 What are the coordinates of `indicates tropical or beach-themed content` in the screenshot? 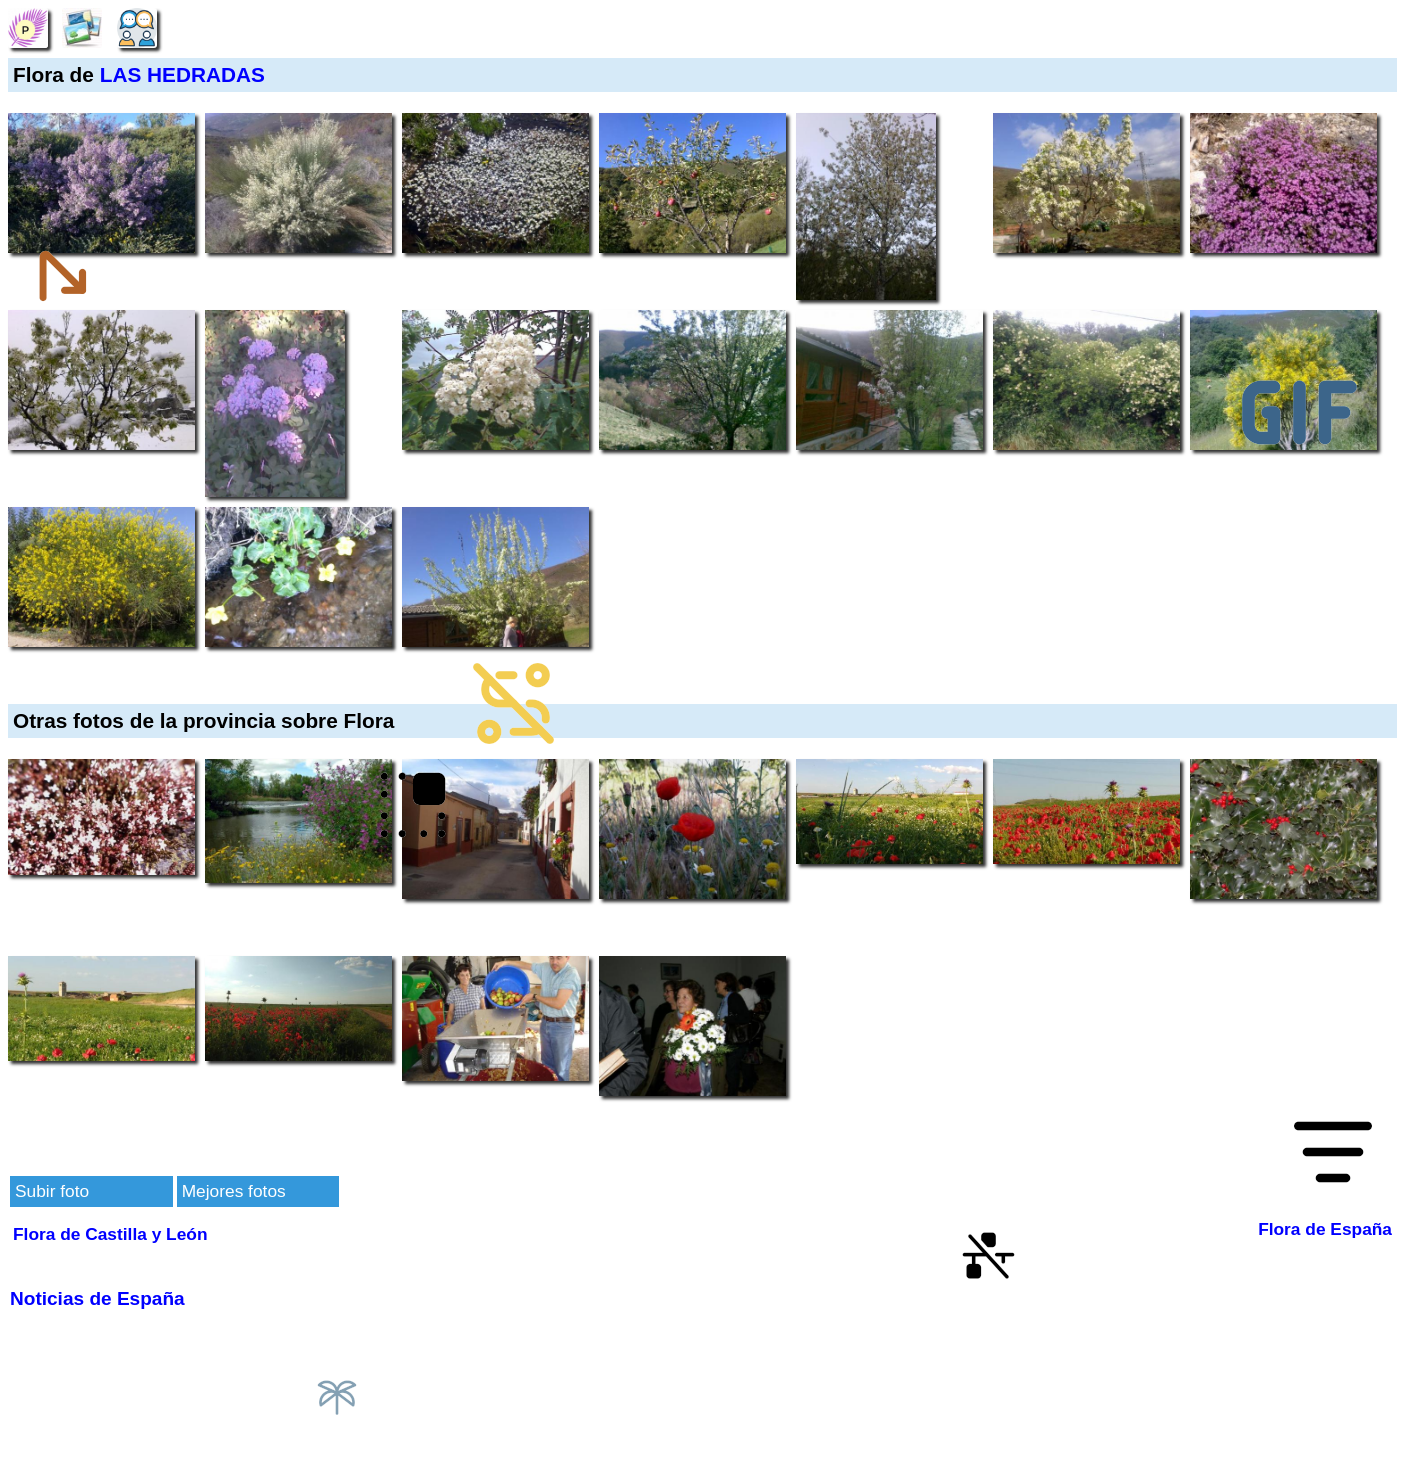 It's located at (337, 1397).